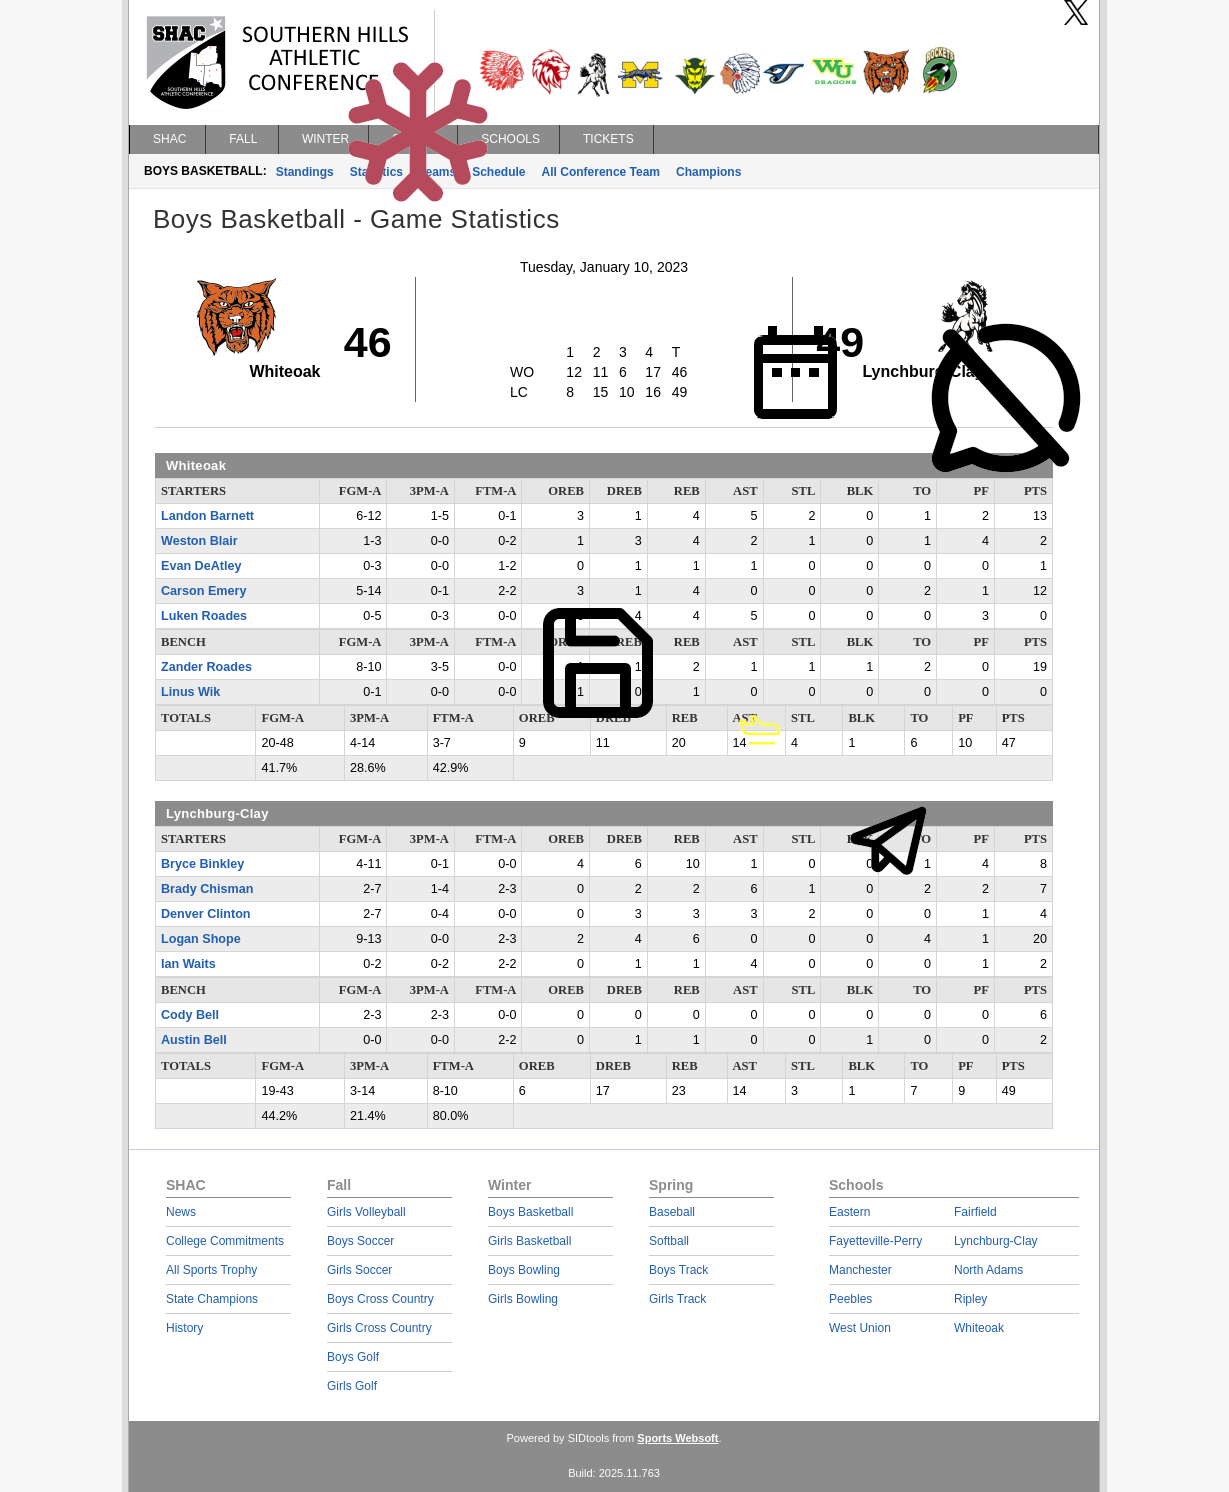  Describe the element at coordinates (1006, 398) in the screenshot. I see `mute or disable chat notifications` at that location.